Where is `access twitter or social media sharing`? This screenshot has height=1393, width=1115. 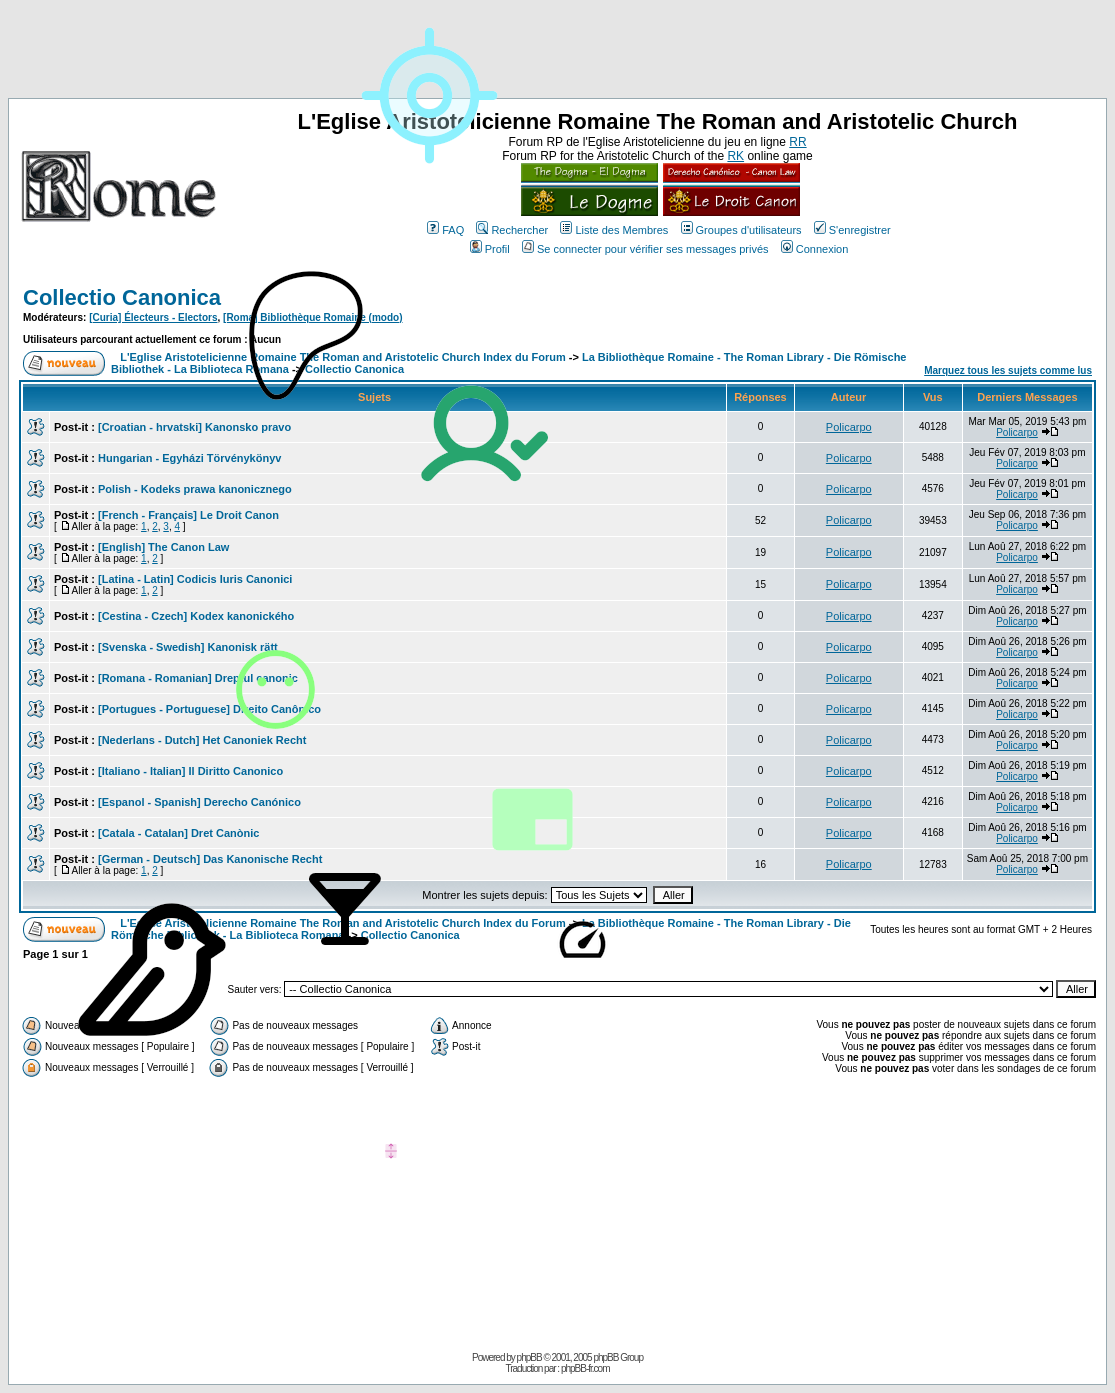 access twitter or social media sharing is located at coordinates (154, 974).